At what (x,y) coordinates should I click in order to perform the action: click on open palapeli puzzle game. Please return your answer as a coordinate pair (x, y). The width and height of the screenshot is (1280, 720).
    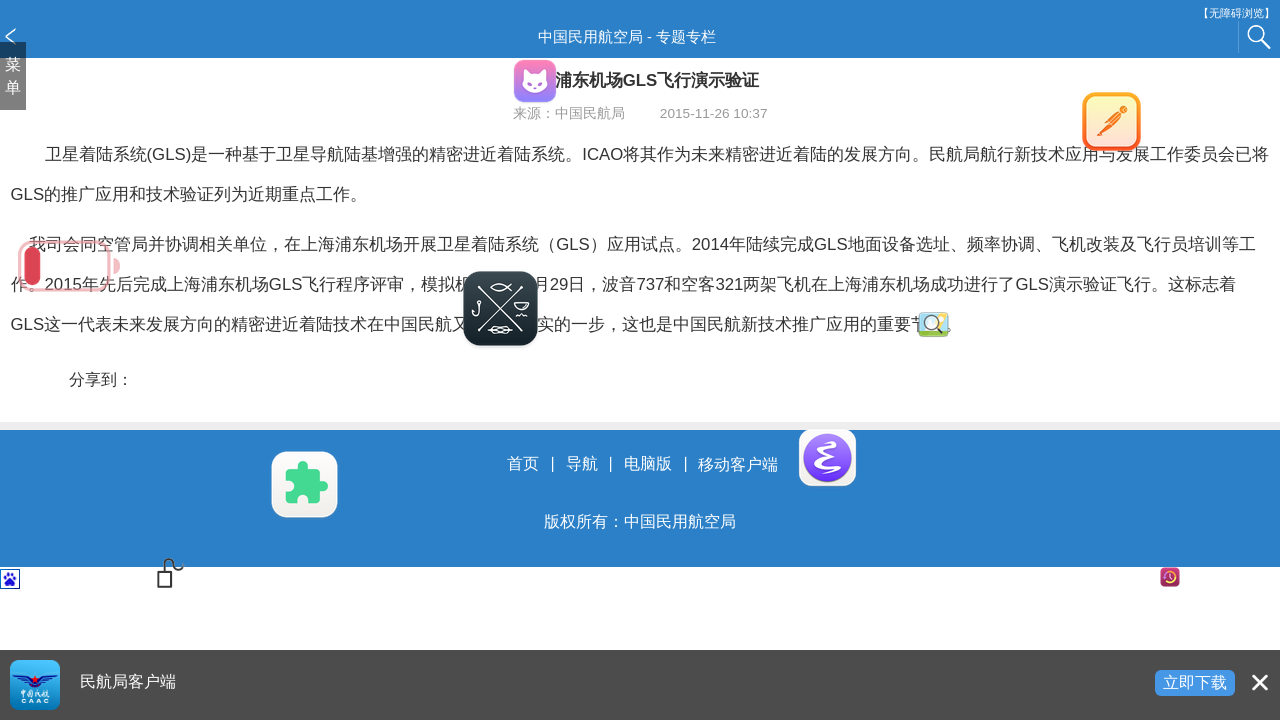
    Looking at the image, I should click on (304, 484).